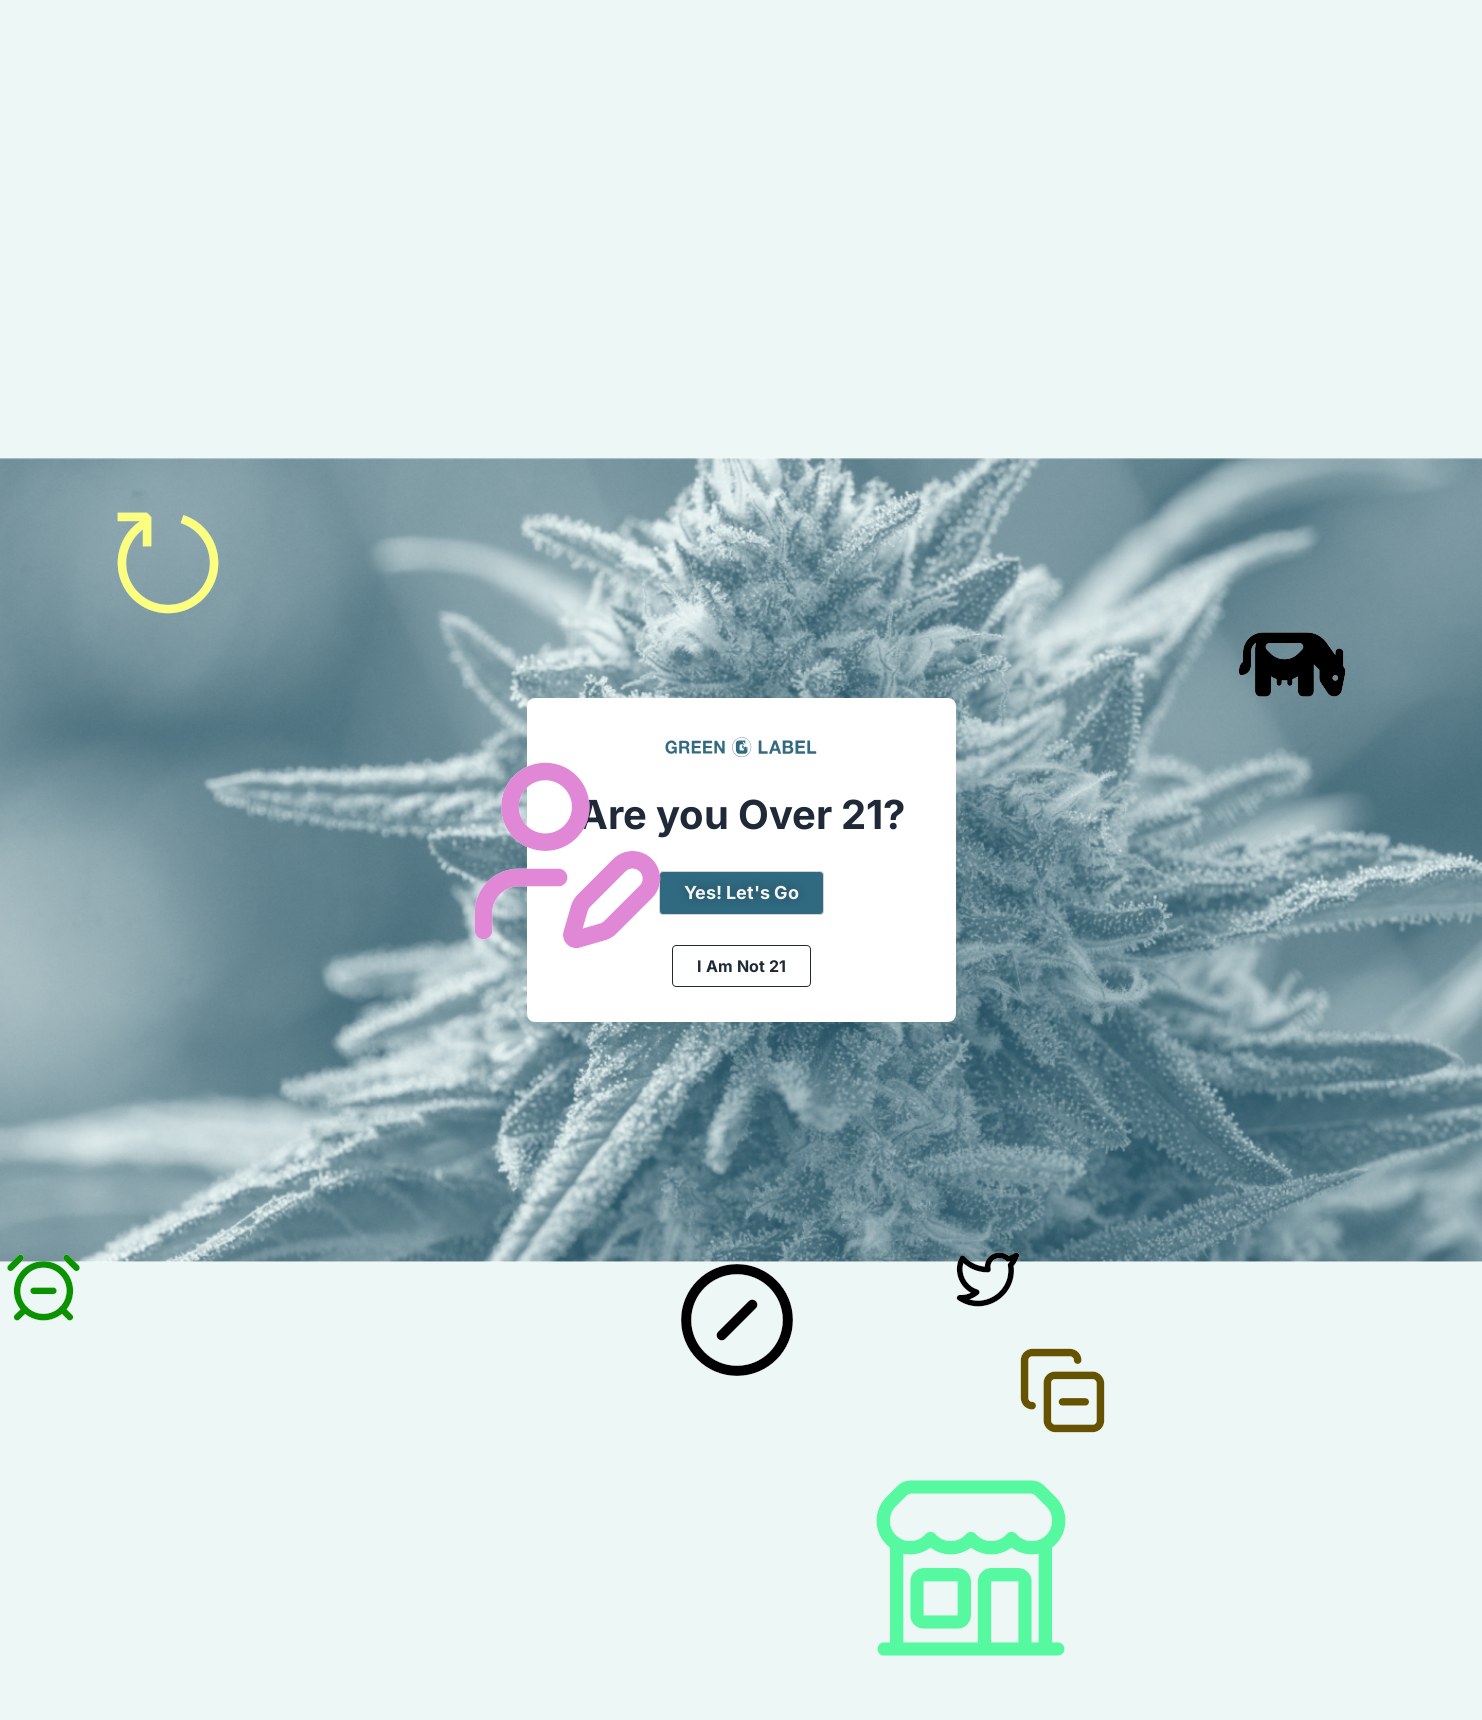 Image resolution: width=1482 pixels, height=1720 pixels. What do you see at coordinates (168, 563) in the screenshot?
I see `refresh or reload the current content` at bounding box center [168, 563].